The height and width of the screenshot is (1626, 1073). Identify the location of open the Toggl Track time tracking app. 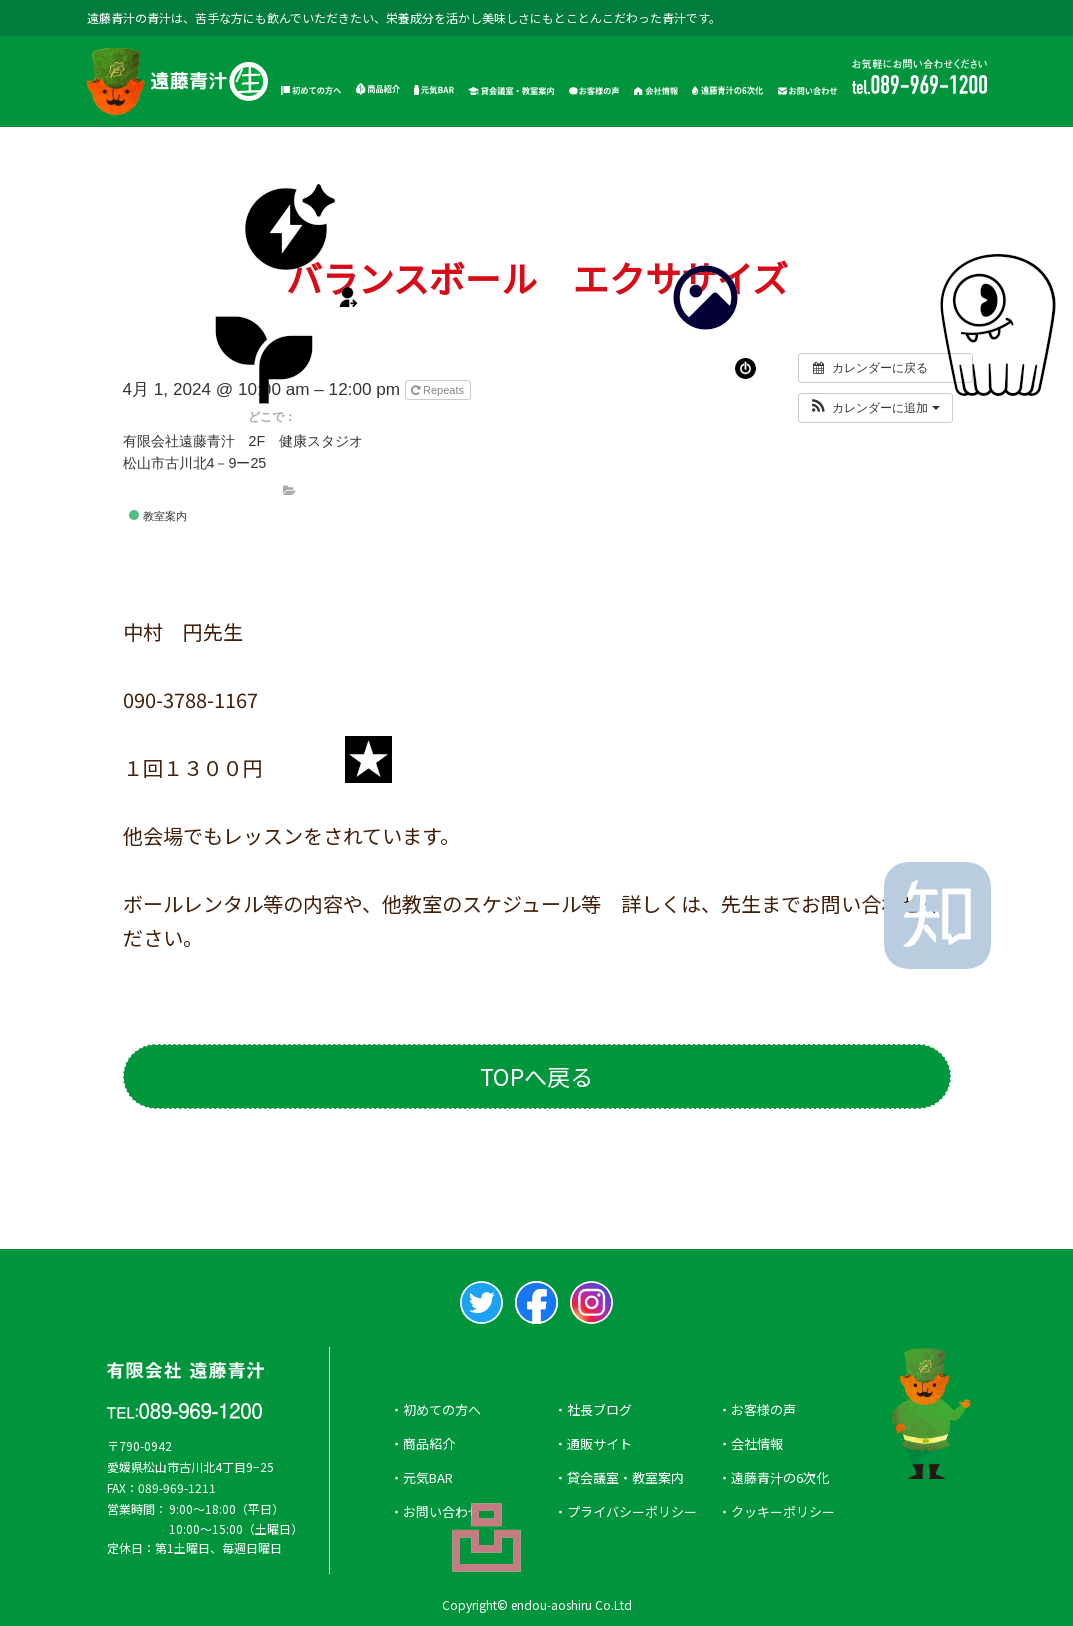
(745, 368).